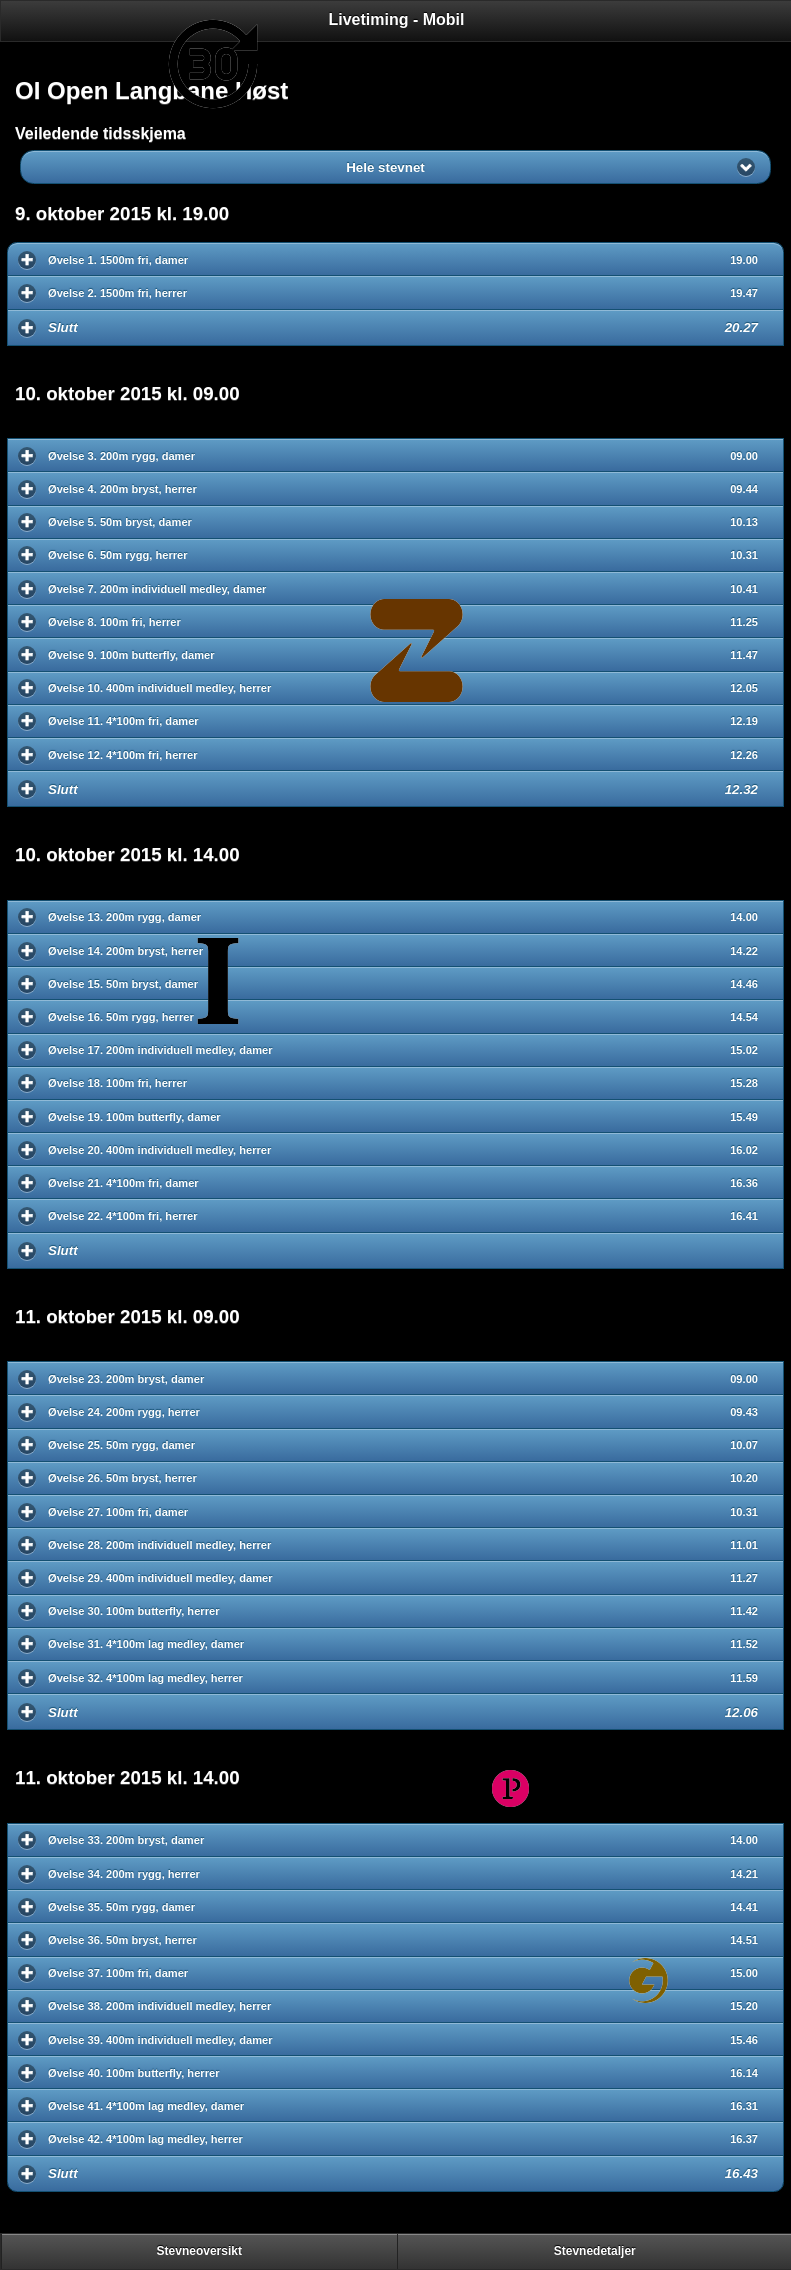 This screenshot has width=791, height=2270. Describe the element at coordinates (648, 1980) in the screenshot. I see `gcore brand logo` at that location.